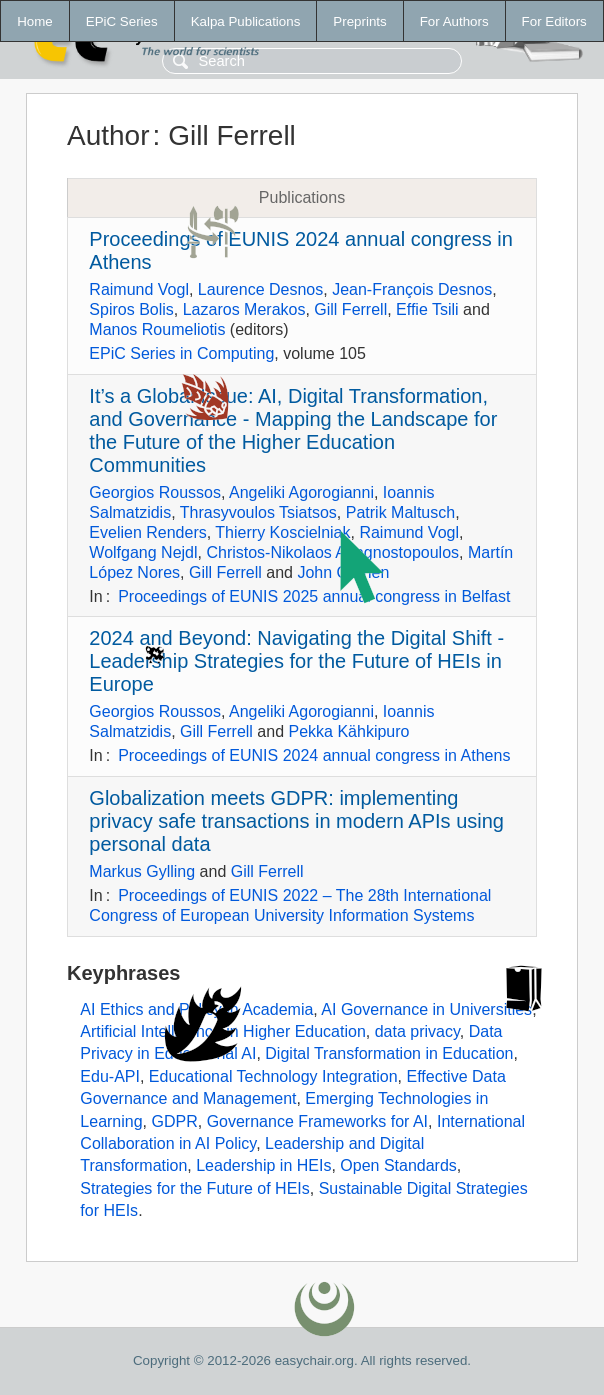 The height and width of the screenshot is (1395, 604). What do you see at coordinates (203, 1024) in the screenshot?
I see `select pimiento or pepper ingredient` at bounding box center [203, 1024].